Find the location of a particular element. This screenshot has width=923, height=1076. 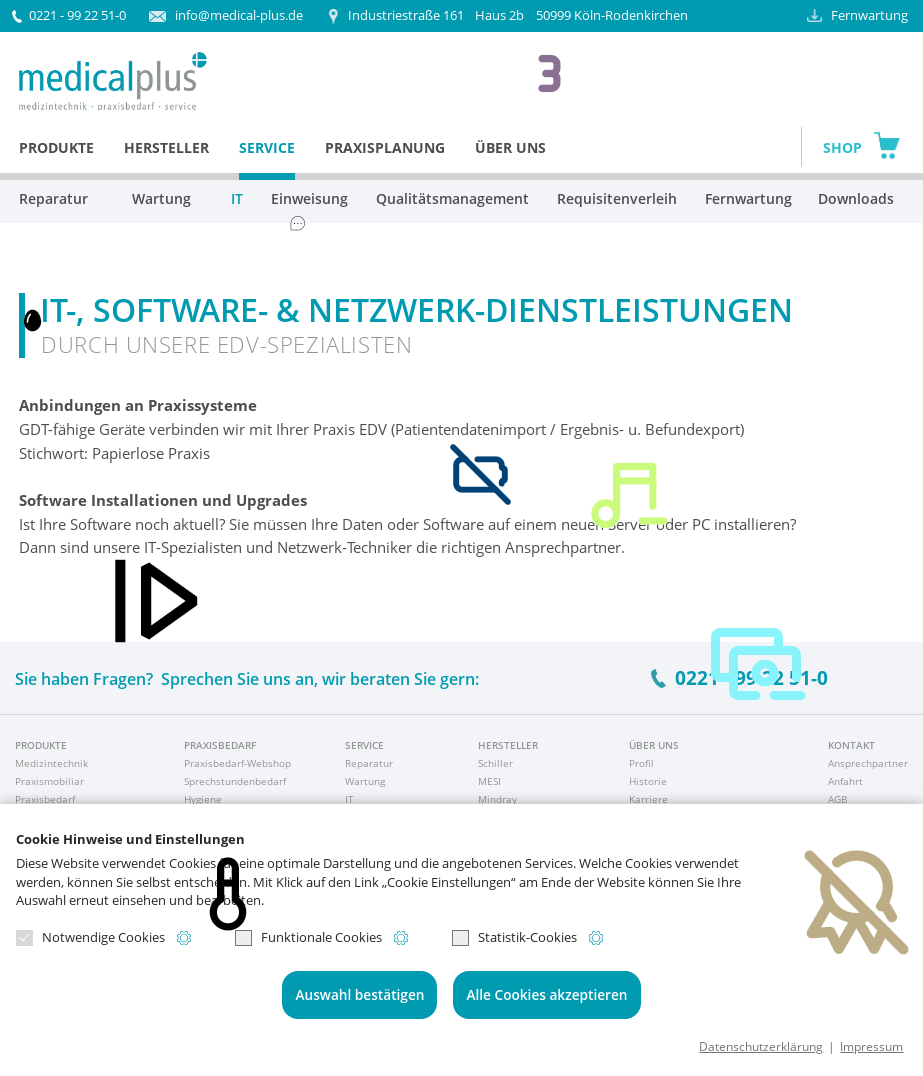

remove funds or decrease balance is located at coordinates (756, 664).